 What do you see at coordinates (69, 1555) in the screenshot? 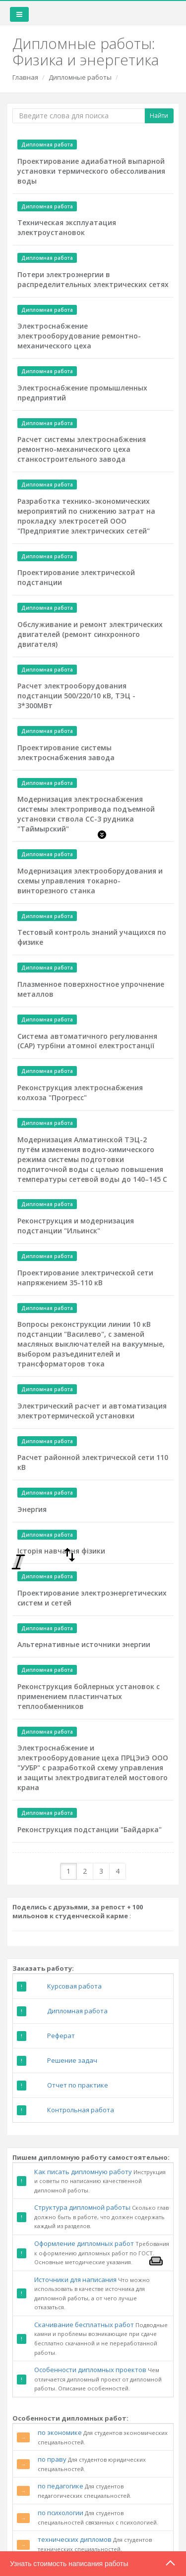
I see `import or export data` at bounding box center [69, 1555].